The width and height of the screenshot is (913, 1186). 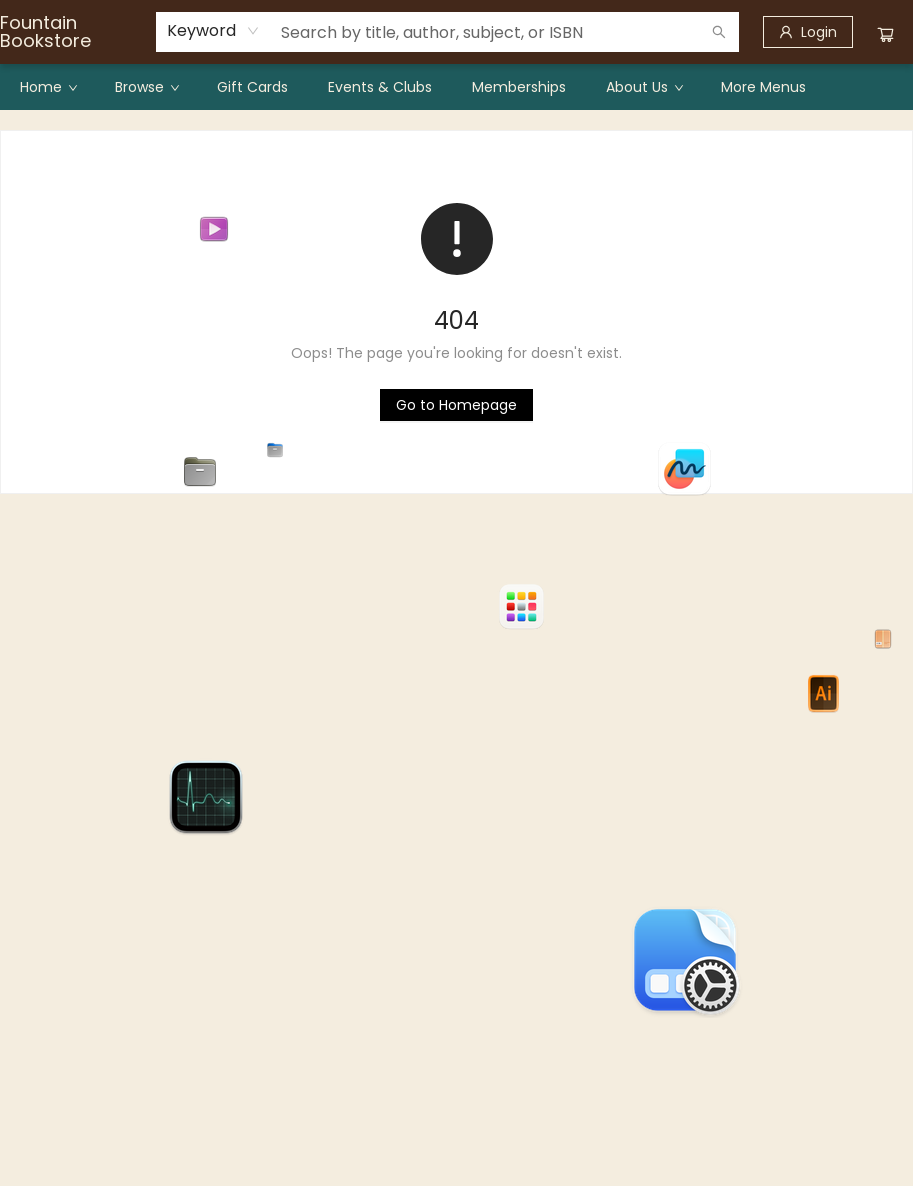 What do you see at coordinates (200, 471) in the screenshot?
I see `open the file manager` at bounding box center [200, 471].